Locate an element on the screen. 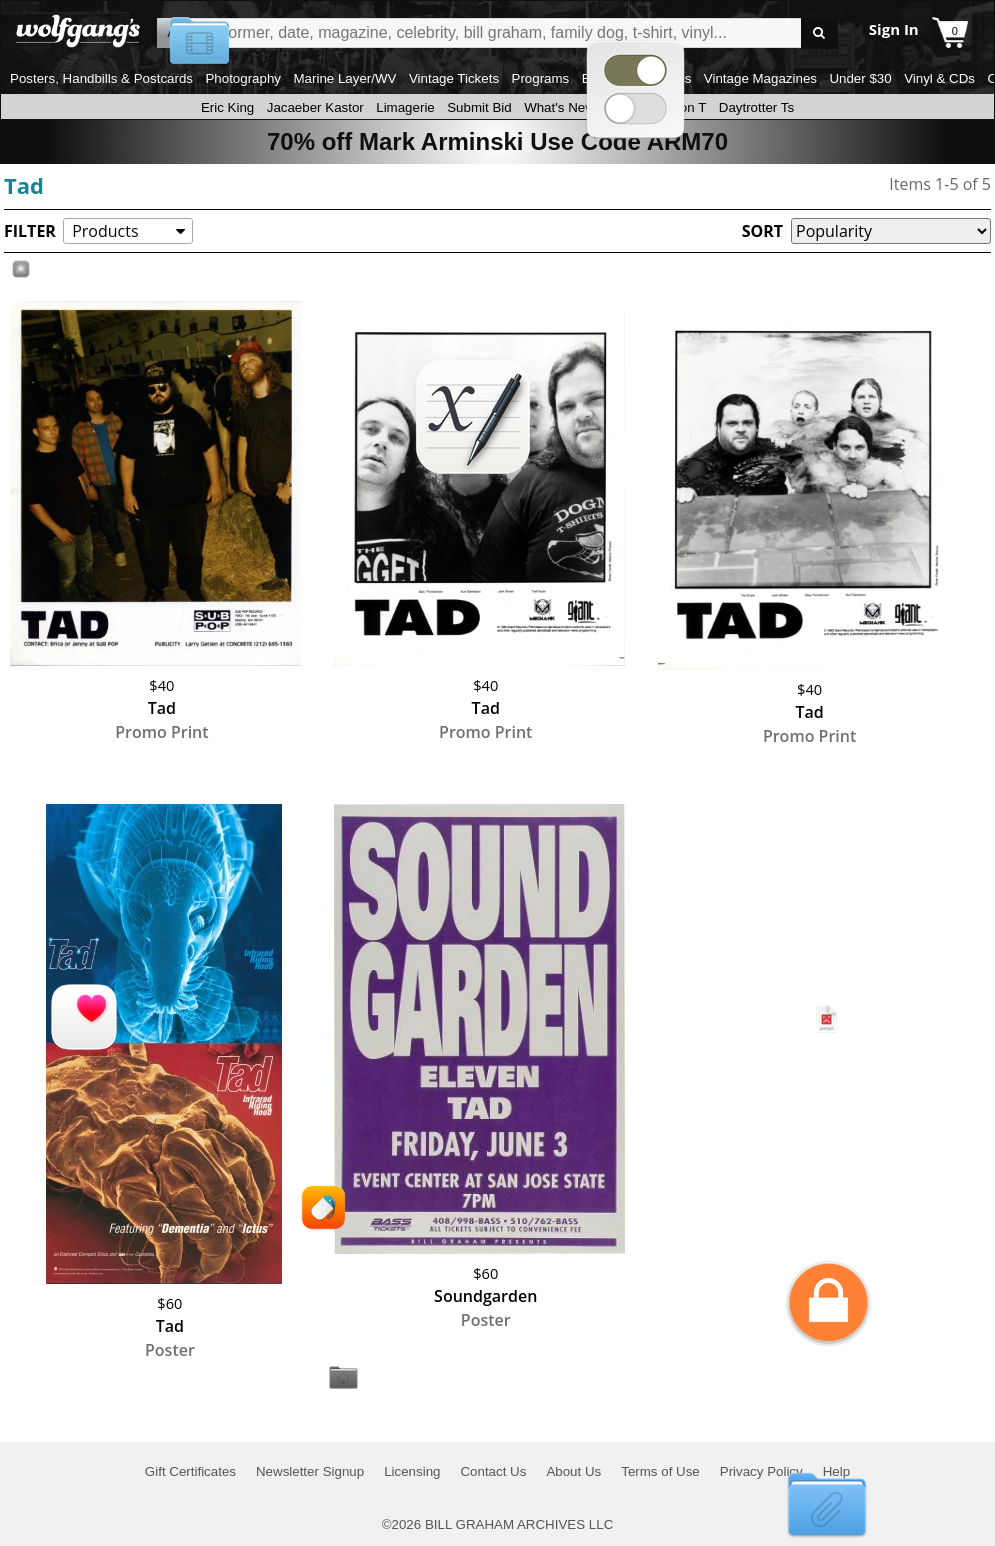  access your home folder is located at coordinates (343, 1377).